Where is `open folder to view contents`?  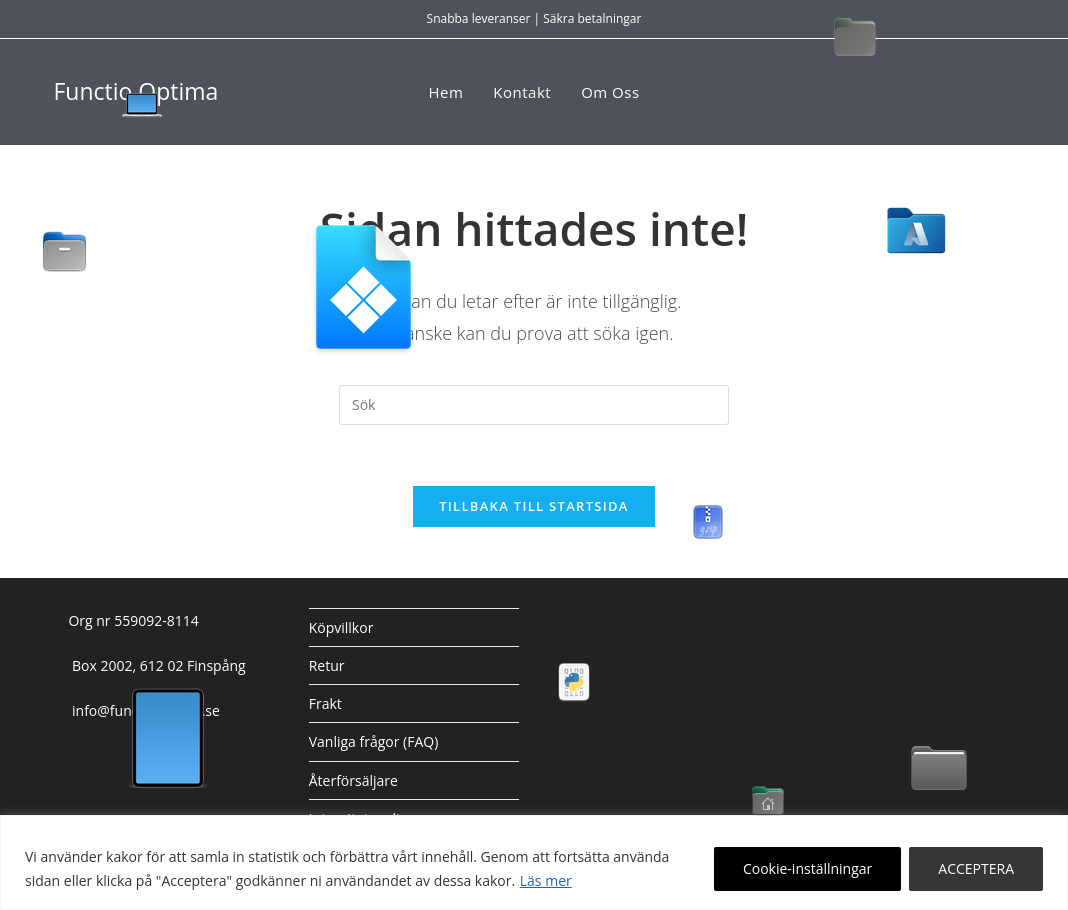
open folder to view contents is located at coordinates (855, 37).